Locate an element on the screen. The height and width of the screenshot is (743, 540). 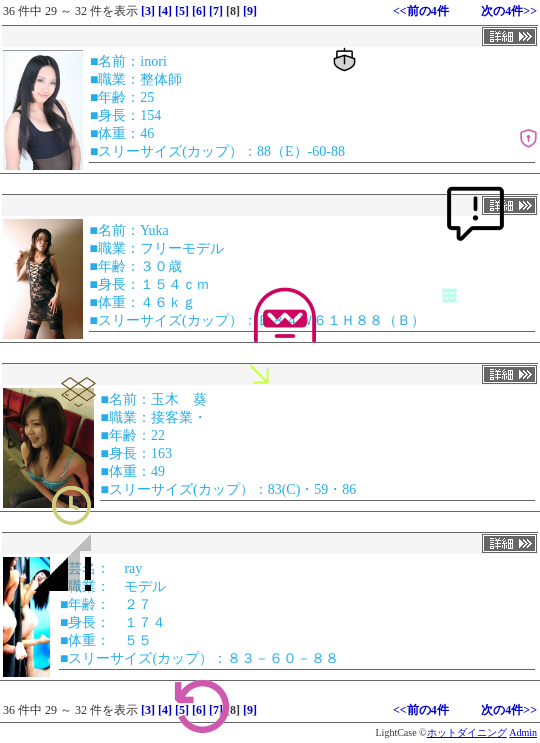
view timestamp or time-related information is located at coordinates (71, 505).